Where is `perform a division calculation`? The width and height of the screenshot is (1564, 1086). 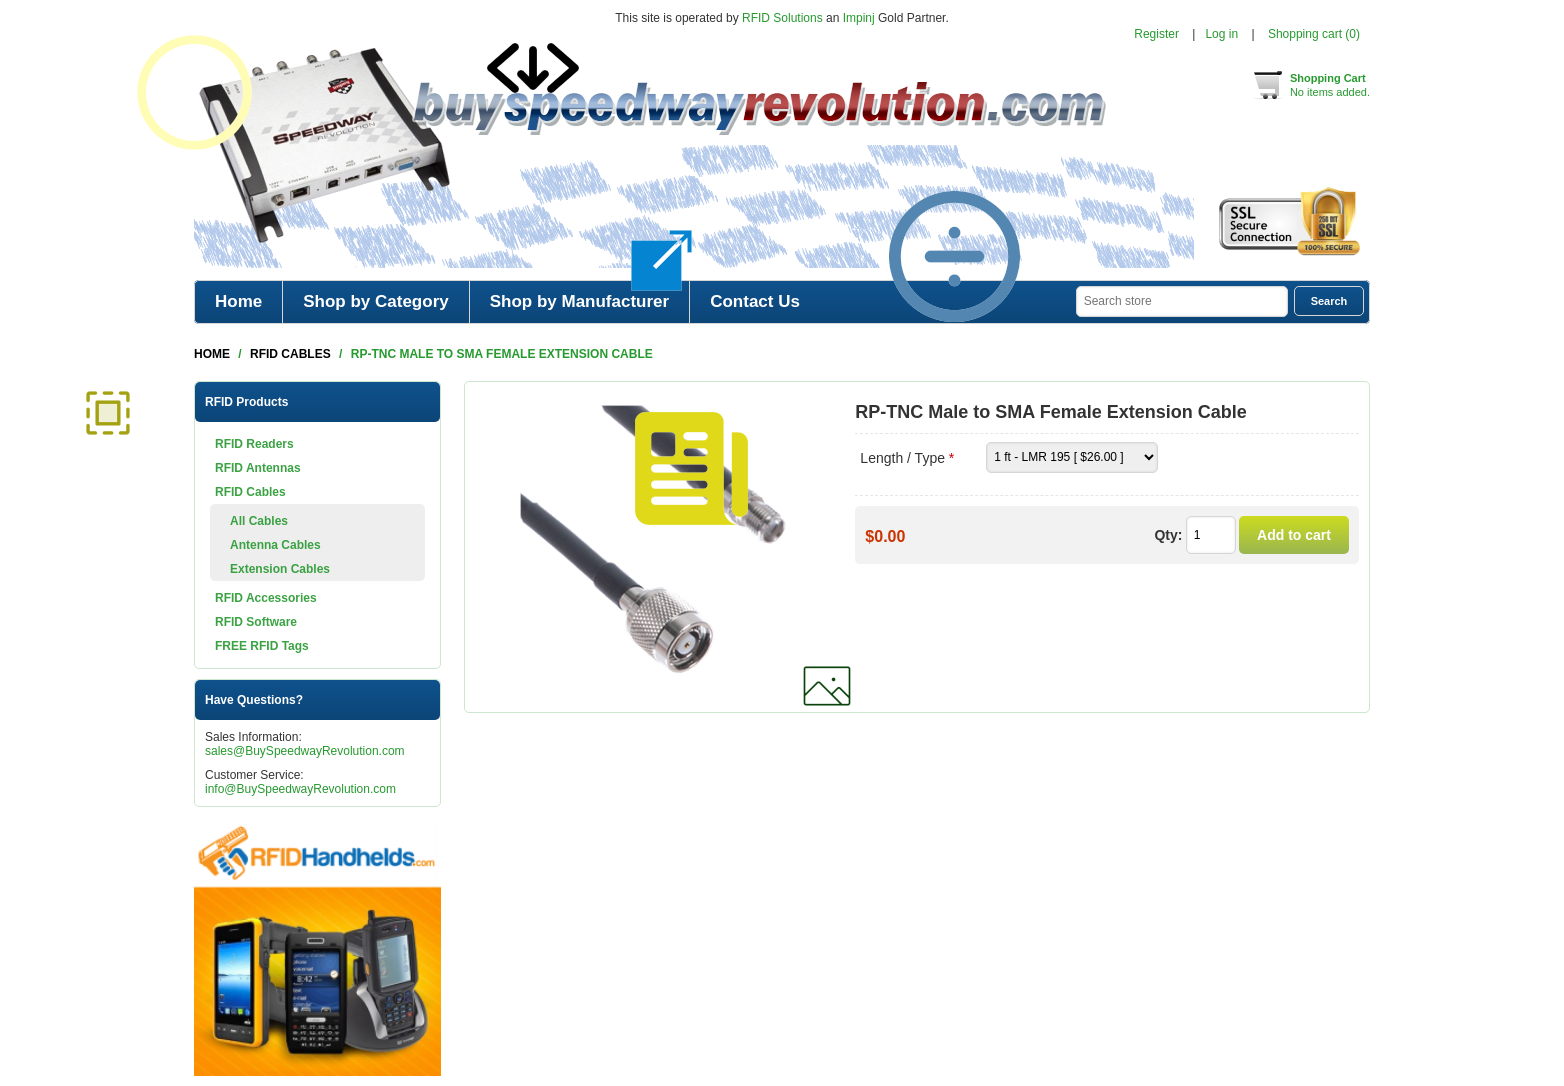 perform a division calculation is located at coordinates (954, 256).